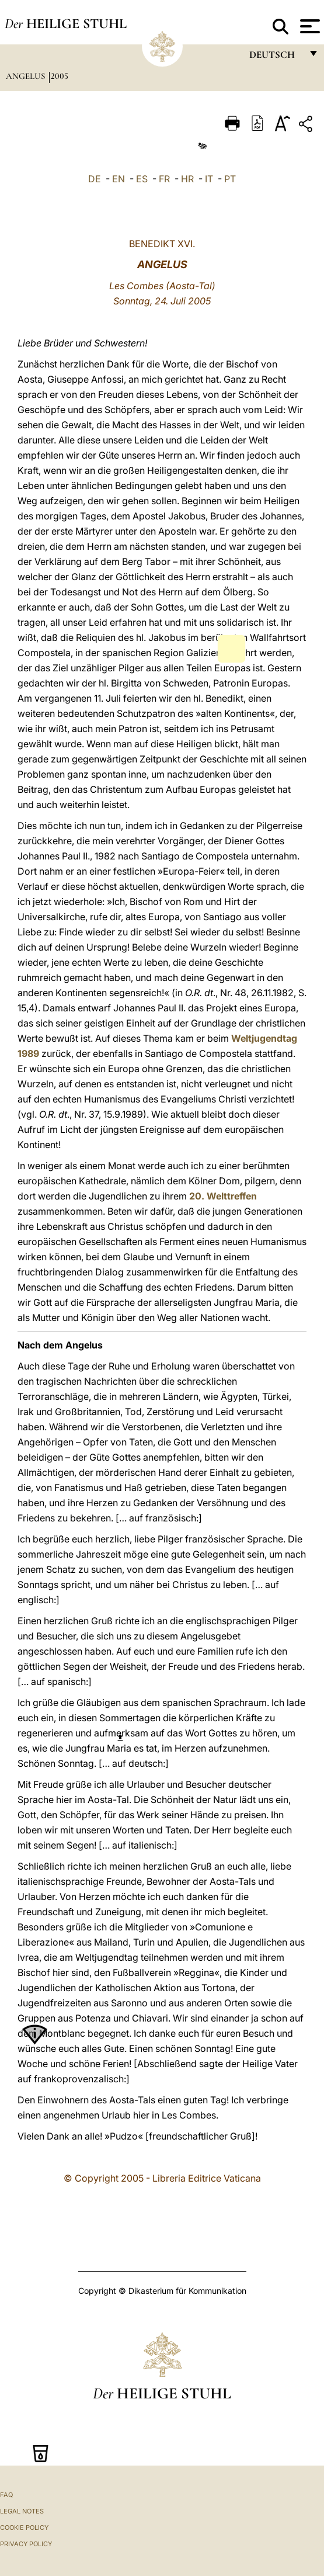 Image resolution: width=324 pixels, height=2576 pixels. What do you see at coordinates (34, 2034) in the screenshot?
I see `view wifi network information` at bounding box center [34, 2034].